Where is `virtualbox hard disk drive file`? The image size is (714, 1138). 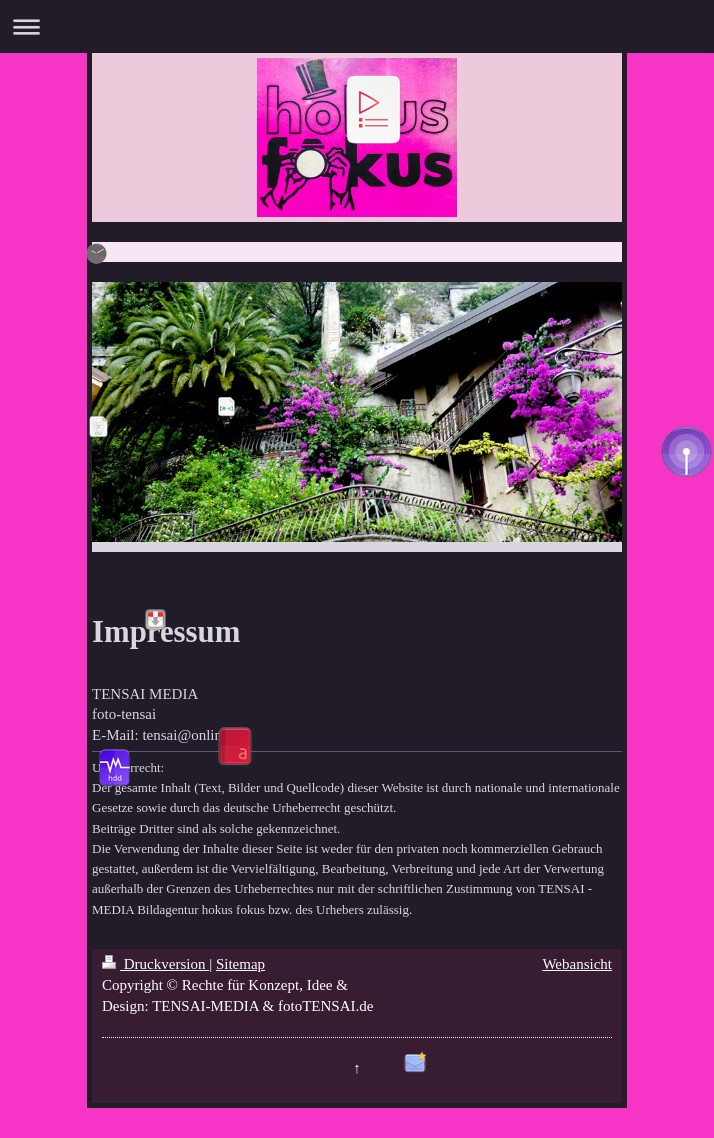
virtualbox hard disk drive file is located at coordinates (114, 767).